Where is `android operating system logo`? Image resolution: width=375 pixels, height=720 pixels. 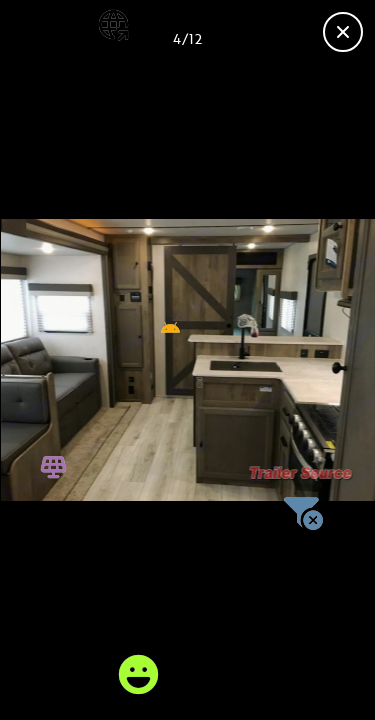
android operating system logo is located at coordinates (170, 328).